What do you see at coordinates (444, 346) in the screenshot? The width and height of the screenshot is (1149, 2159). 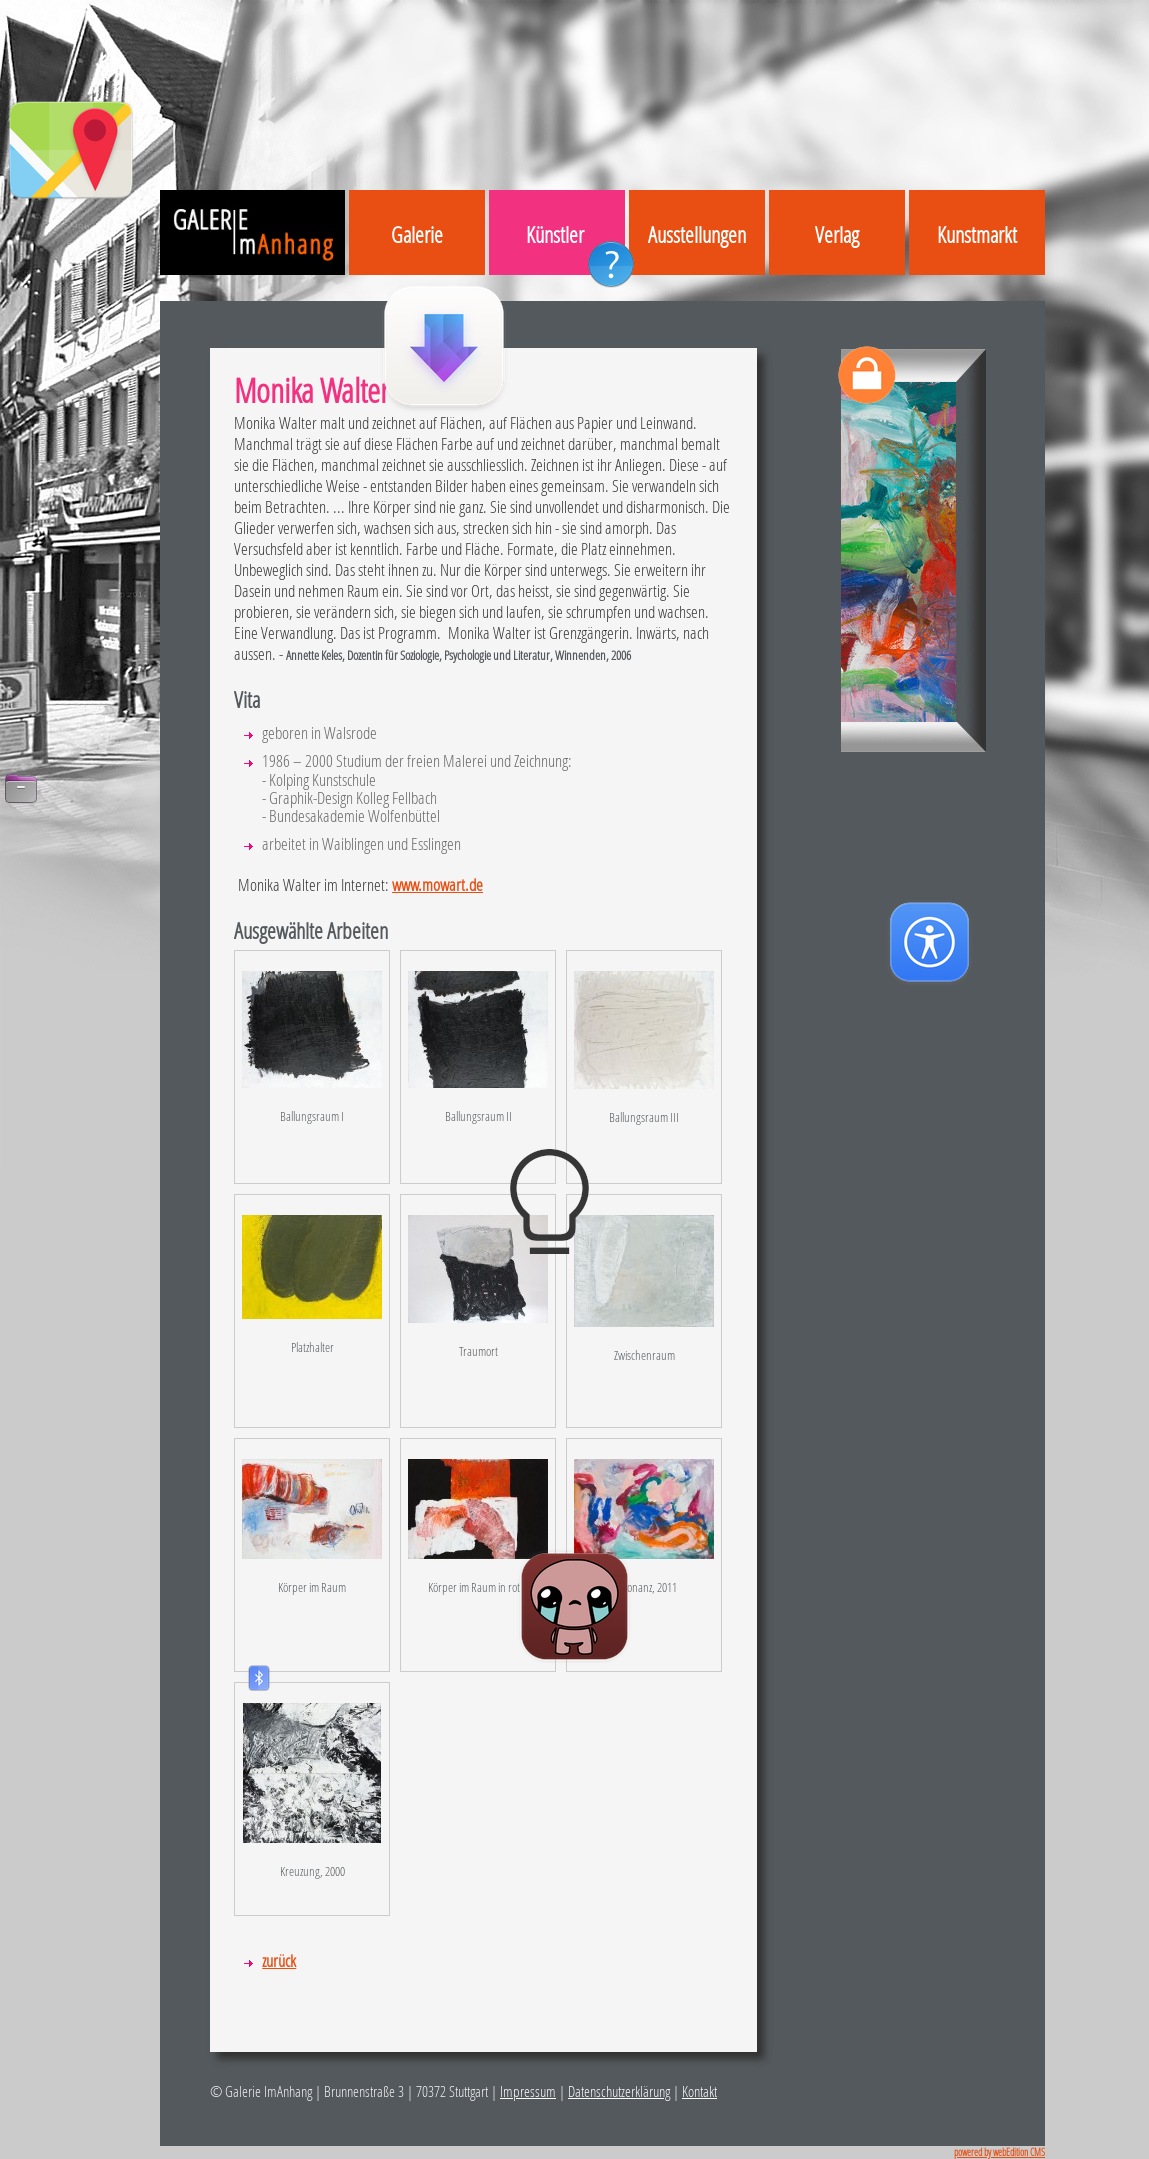 I see `open fragments download manager` at bounding box center [444, 346].